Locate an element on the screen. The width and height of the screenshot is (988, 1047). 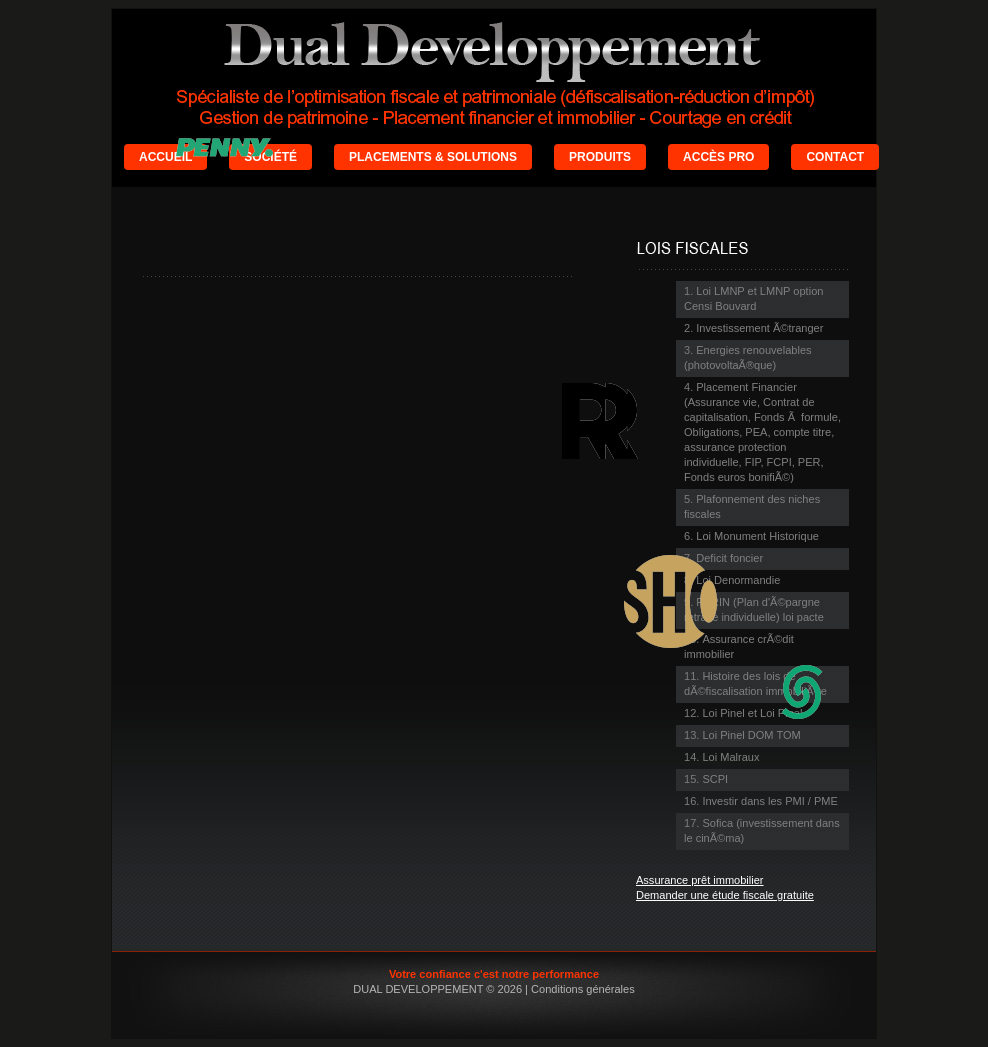
showtime streaming service logo is located at coordinates (670, 601).